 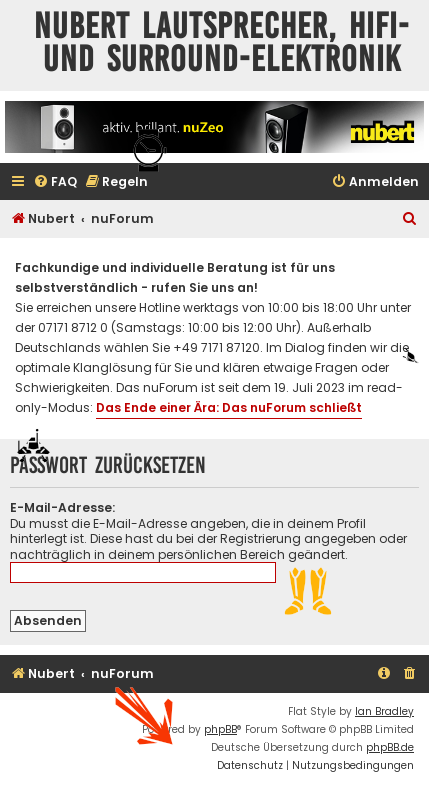 What do you see at coordinates (33, 446) in the screenshot?
I see `mars pathfinder rover or space exploration feature` at bounding box center [33, 446].